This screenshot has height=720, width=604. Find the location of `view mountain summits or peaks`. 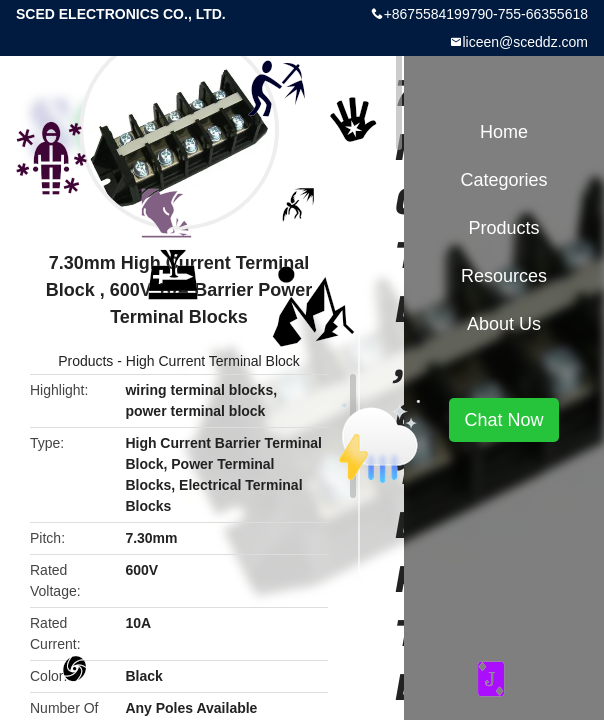

view mountain summits or peaks is located at coordinates (313, 306).